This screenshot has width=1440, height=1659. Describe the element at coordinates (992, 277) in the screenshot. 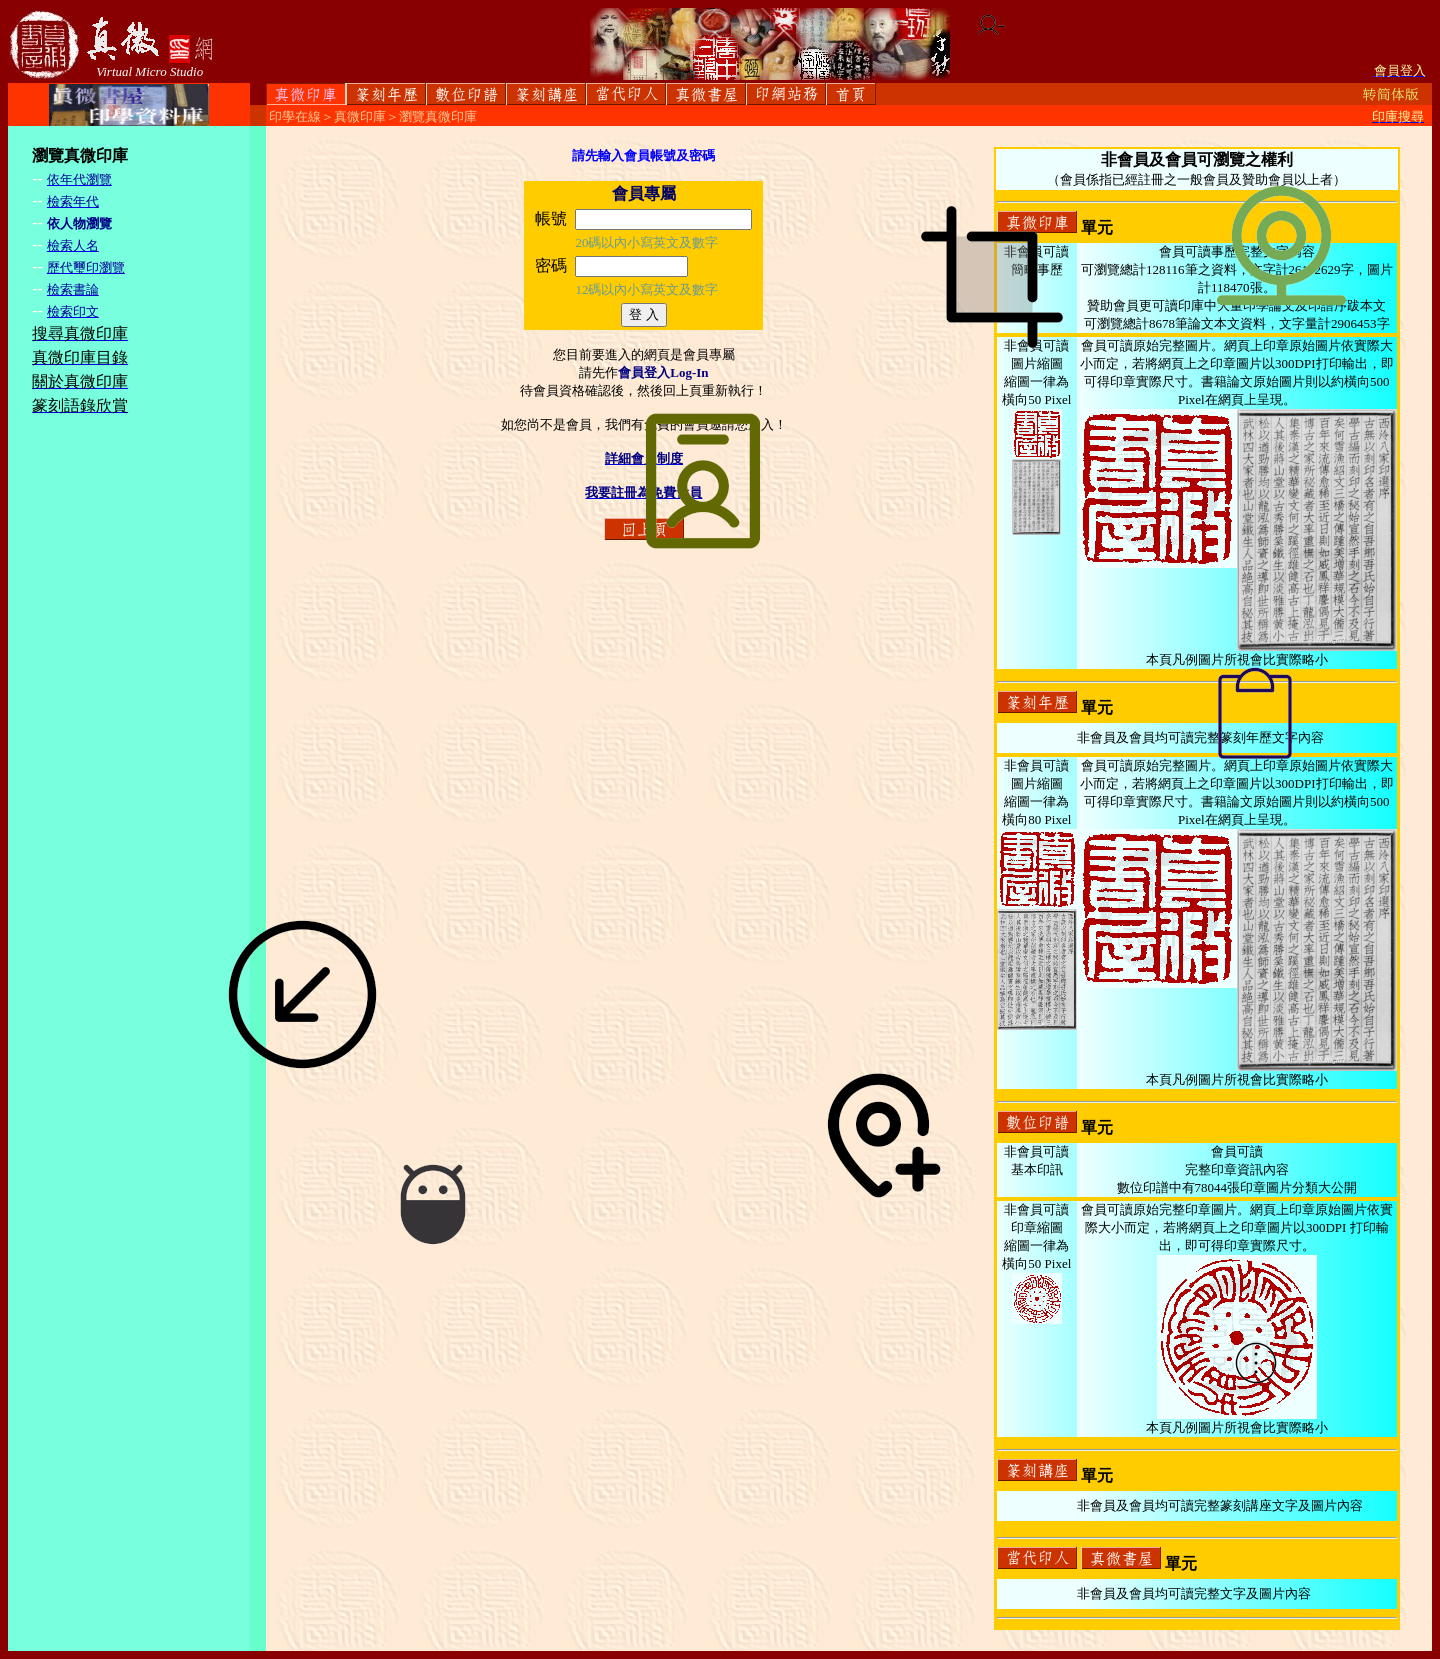

I see `crop or resize an image` at that location.